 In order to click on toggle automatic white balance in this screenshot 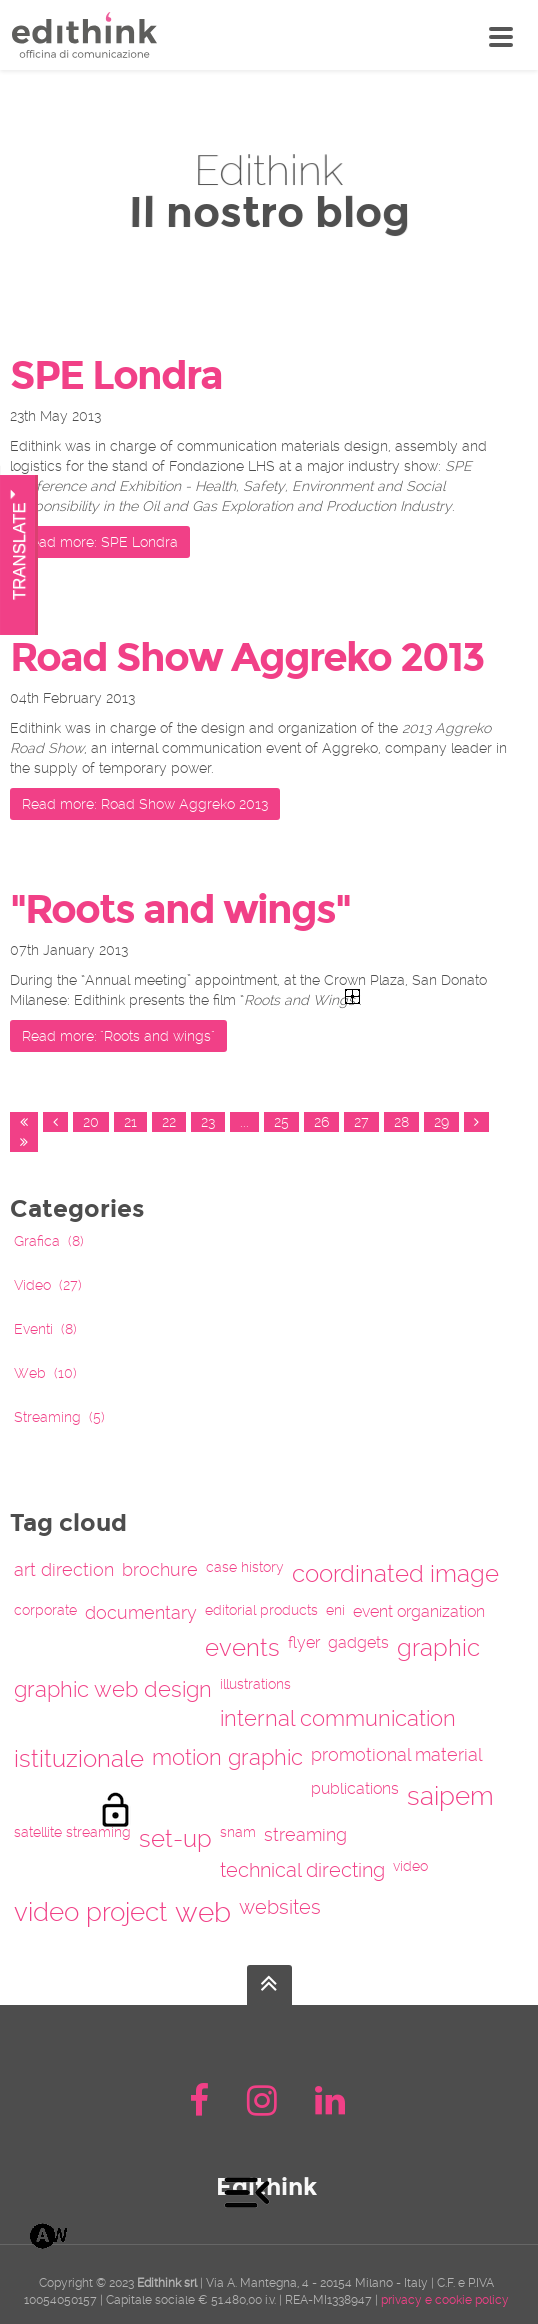, I will do `click(49, 2236)`.